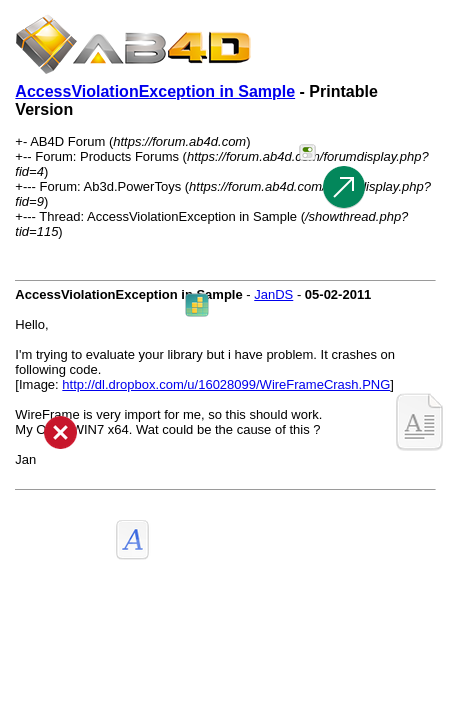 The height and width of the screenshot is (720, 451). Describe the element at coordinates (197, 305) in the screenshot. I see `launch quadrapassel tetris-style puzzle game` at that location.